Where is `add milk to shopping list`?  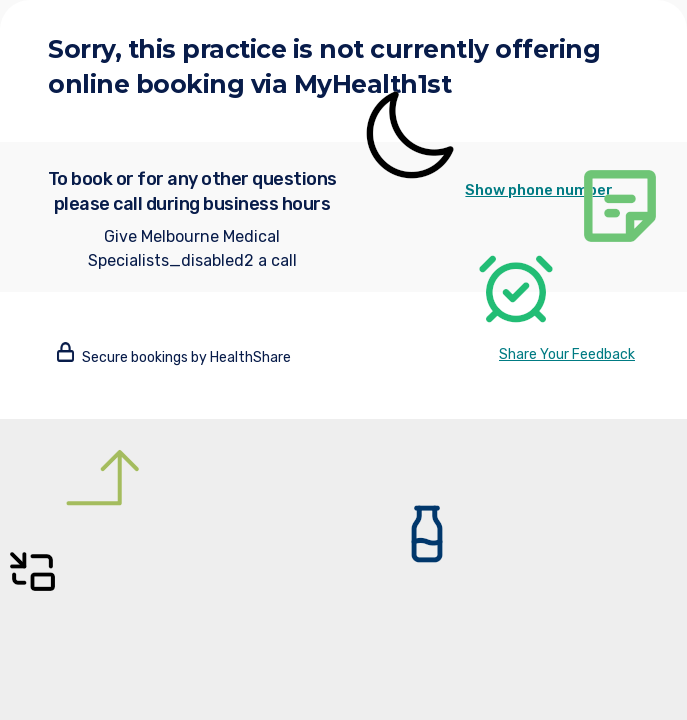 add milk to shopping list is located at coordinates (427, 534).